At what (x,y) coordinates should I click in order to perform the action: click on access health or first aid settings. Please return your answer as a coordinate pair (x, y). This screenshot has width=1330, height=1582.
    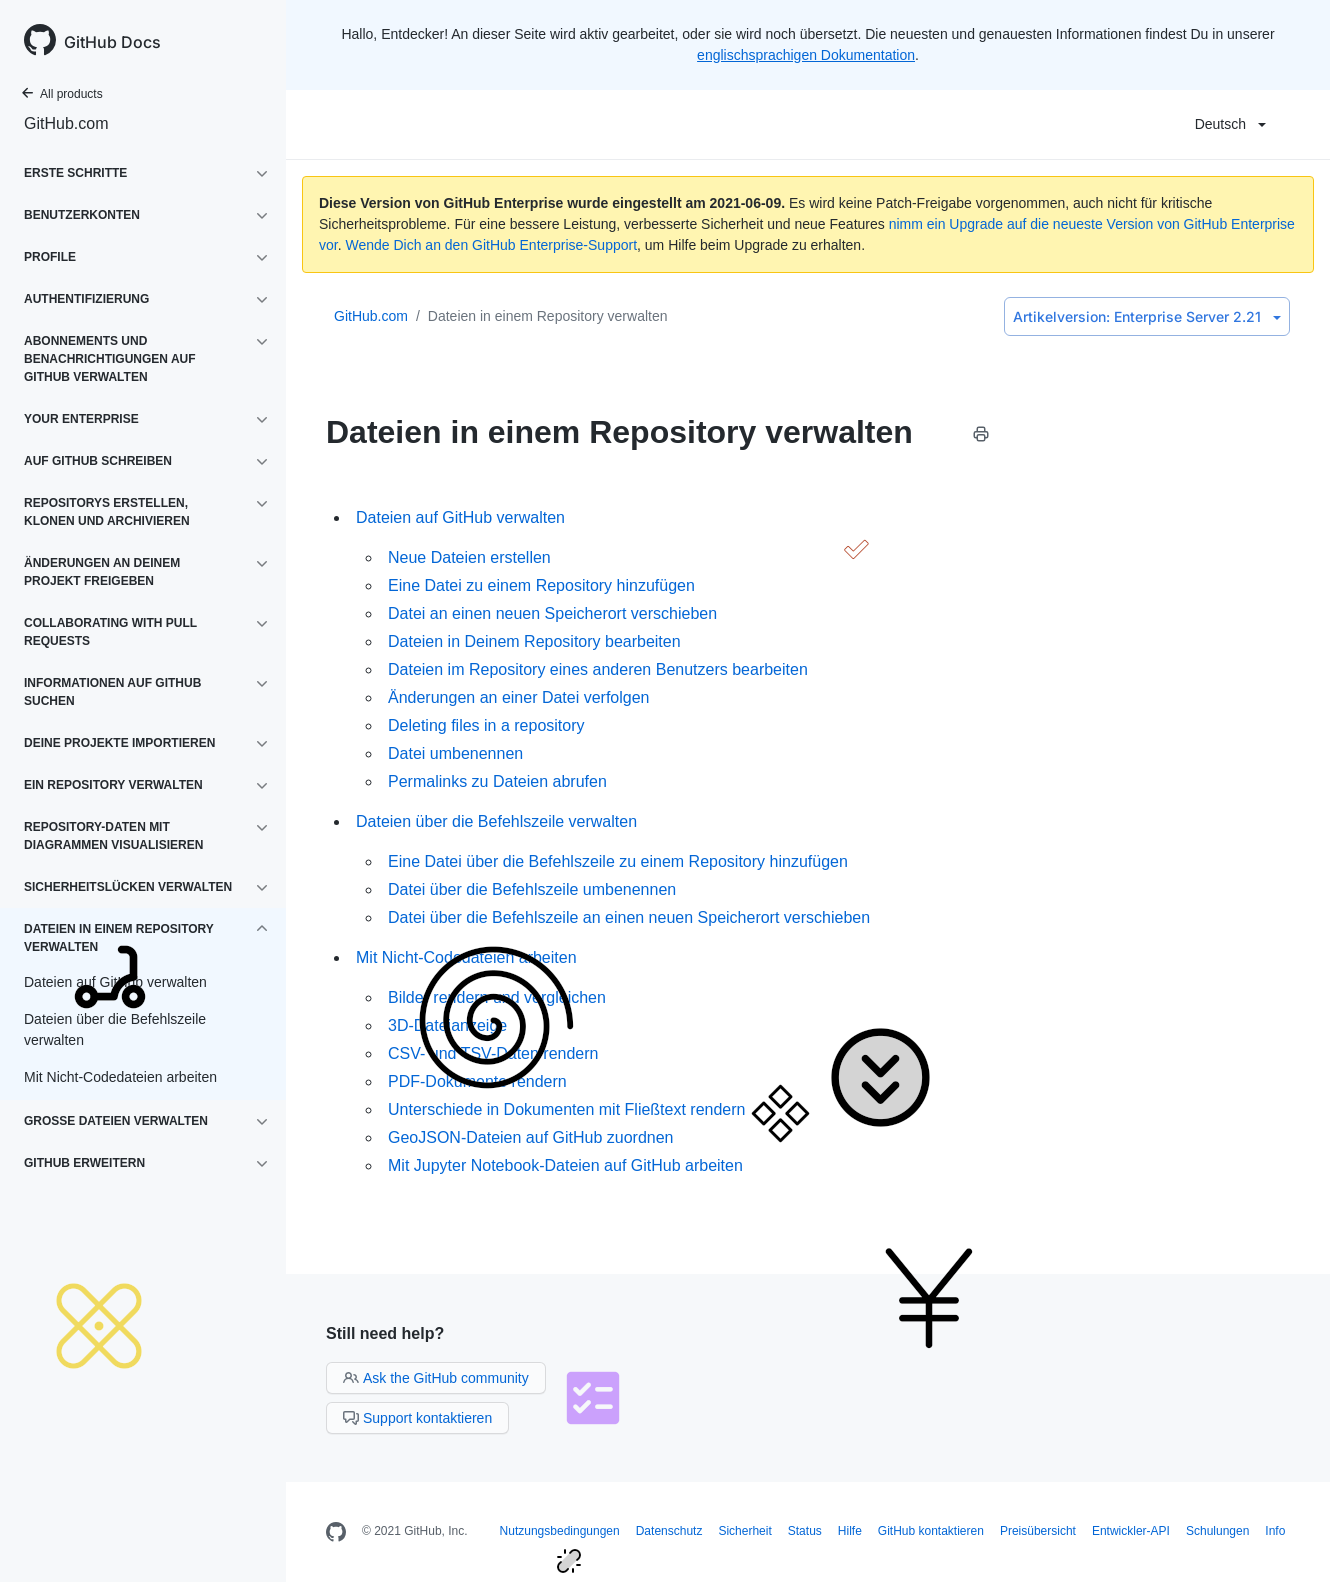
    Looking at the image, I should click on (99, 1326).